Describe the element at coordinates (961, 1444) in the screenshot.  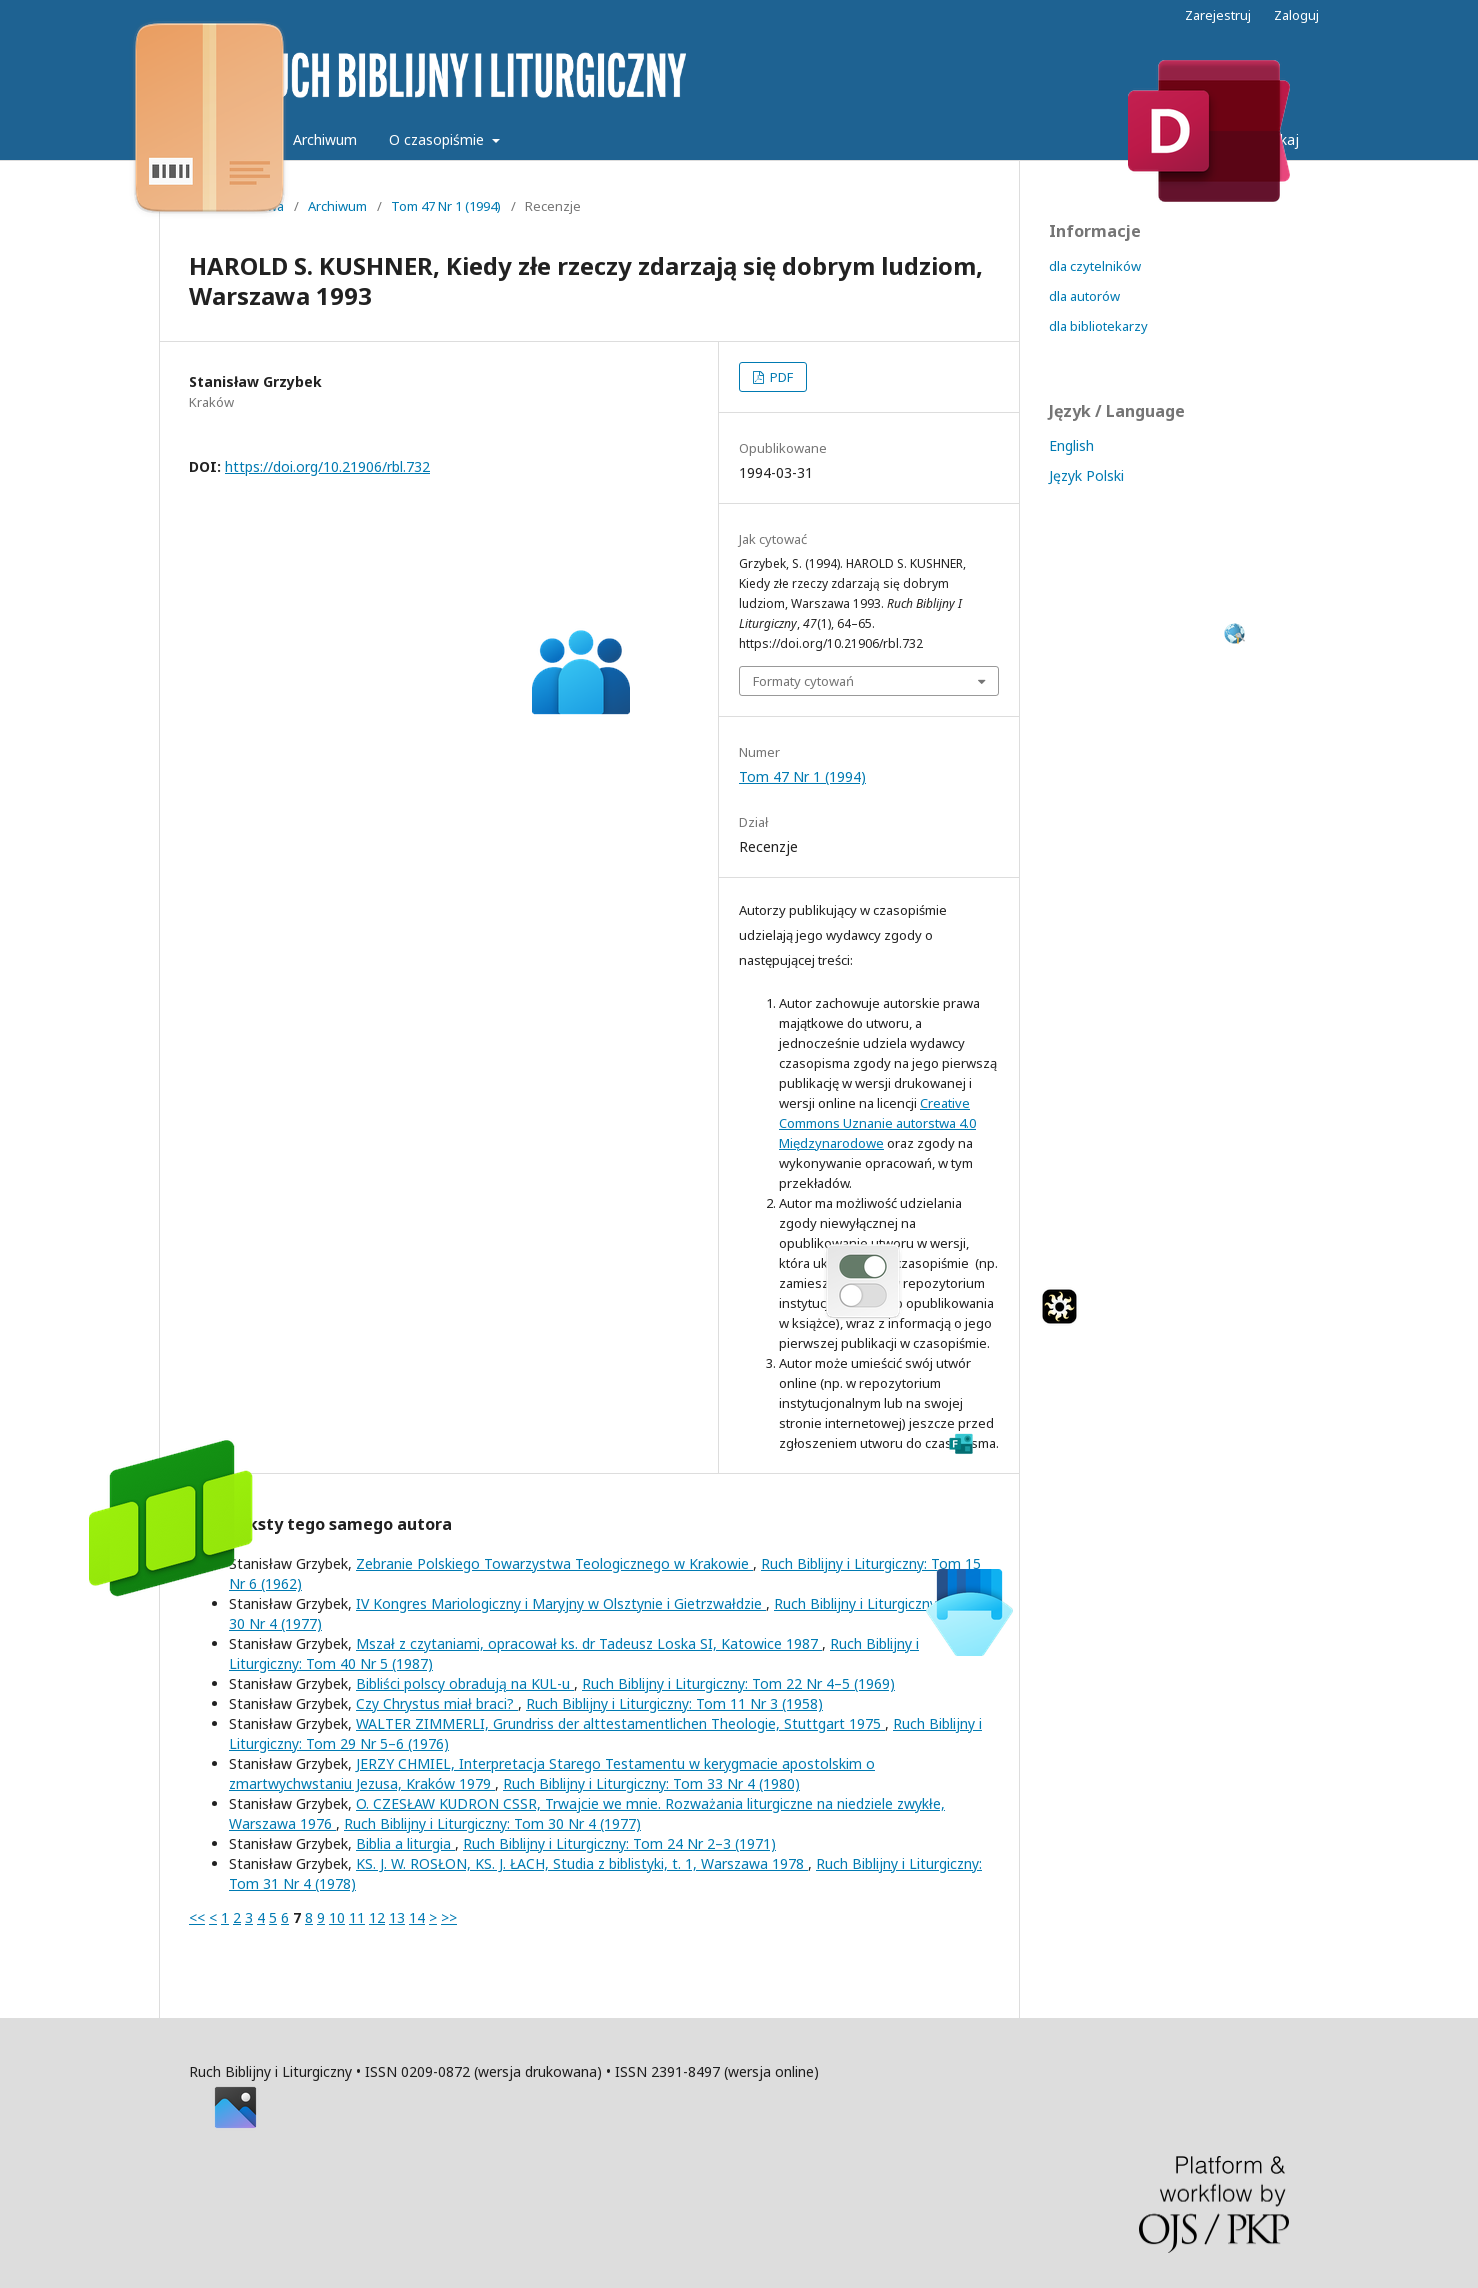
I see `open microsoft forms app` at that location.